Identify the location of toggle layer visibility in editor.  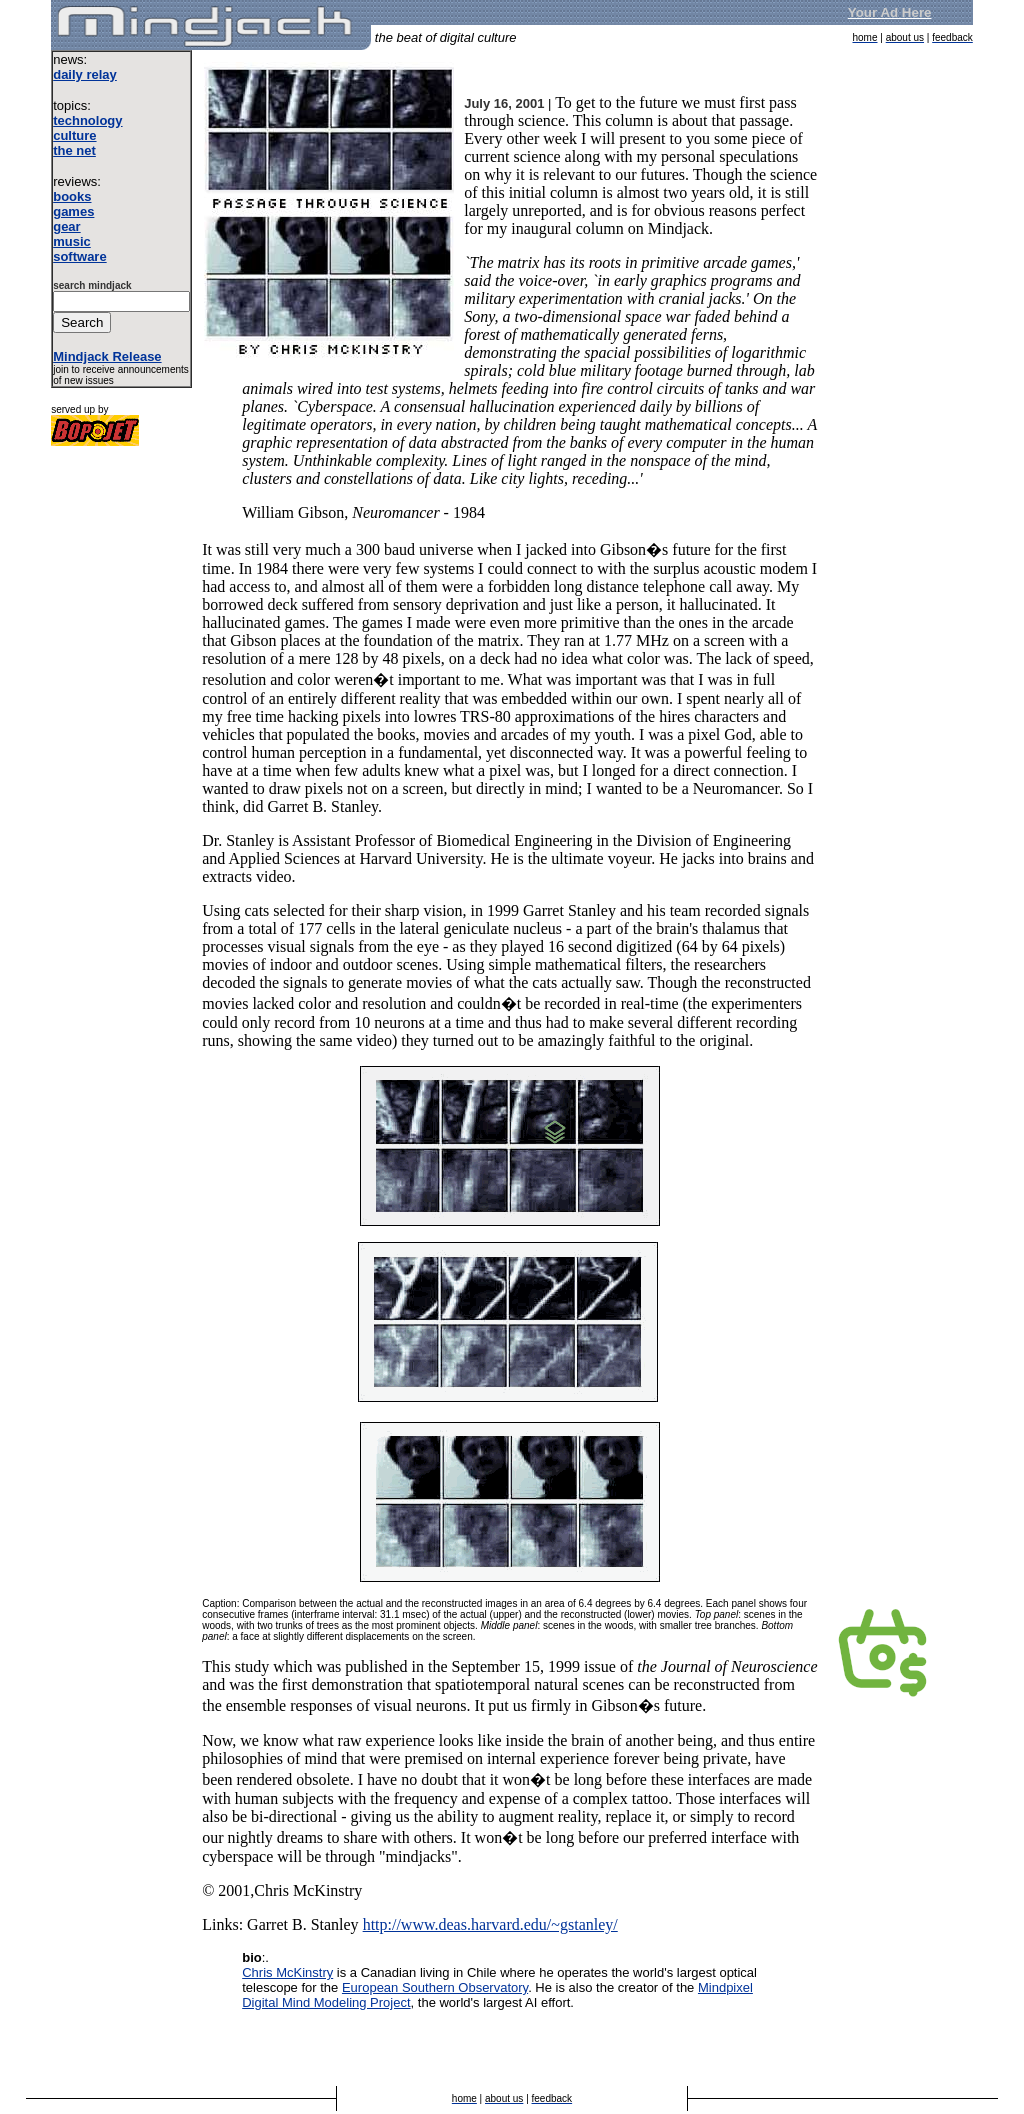
(555, 1132).